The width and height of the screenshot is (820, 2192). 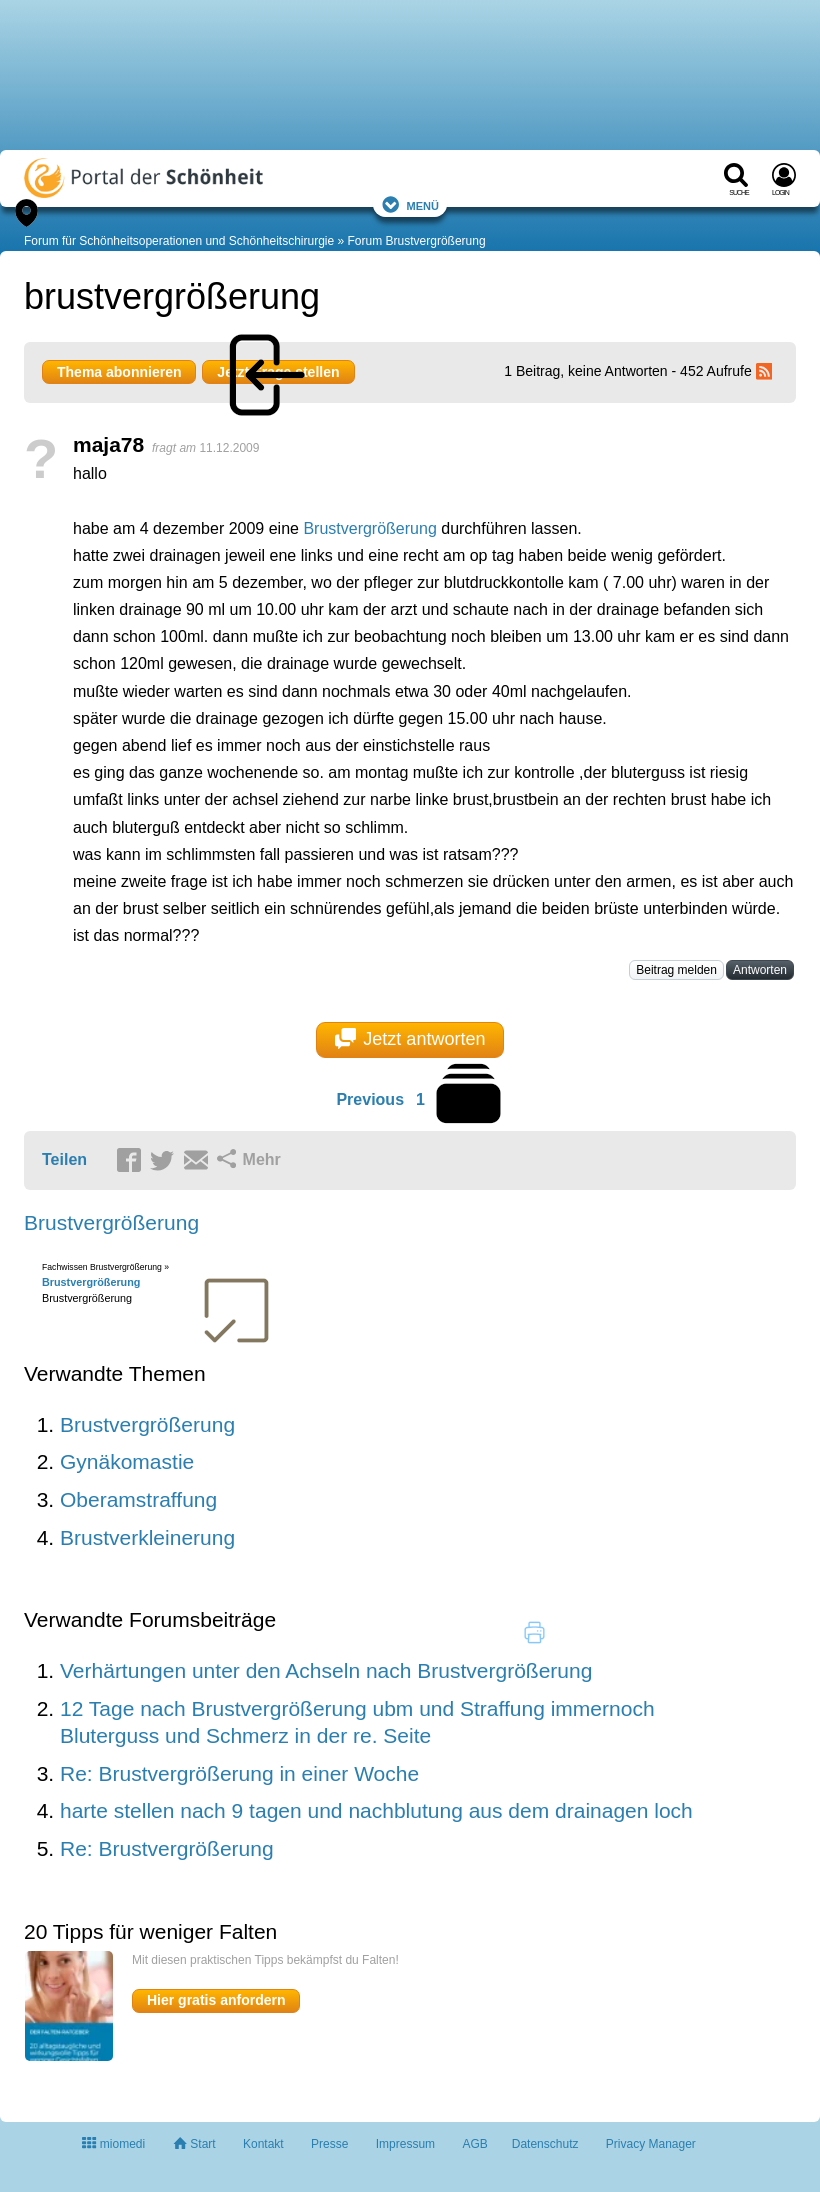 I want to click on log in to your account, so click(x=261, y=375).